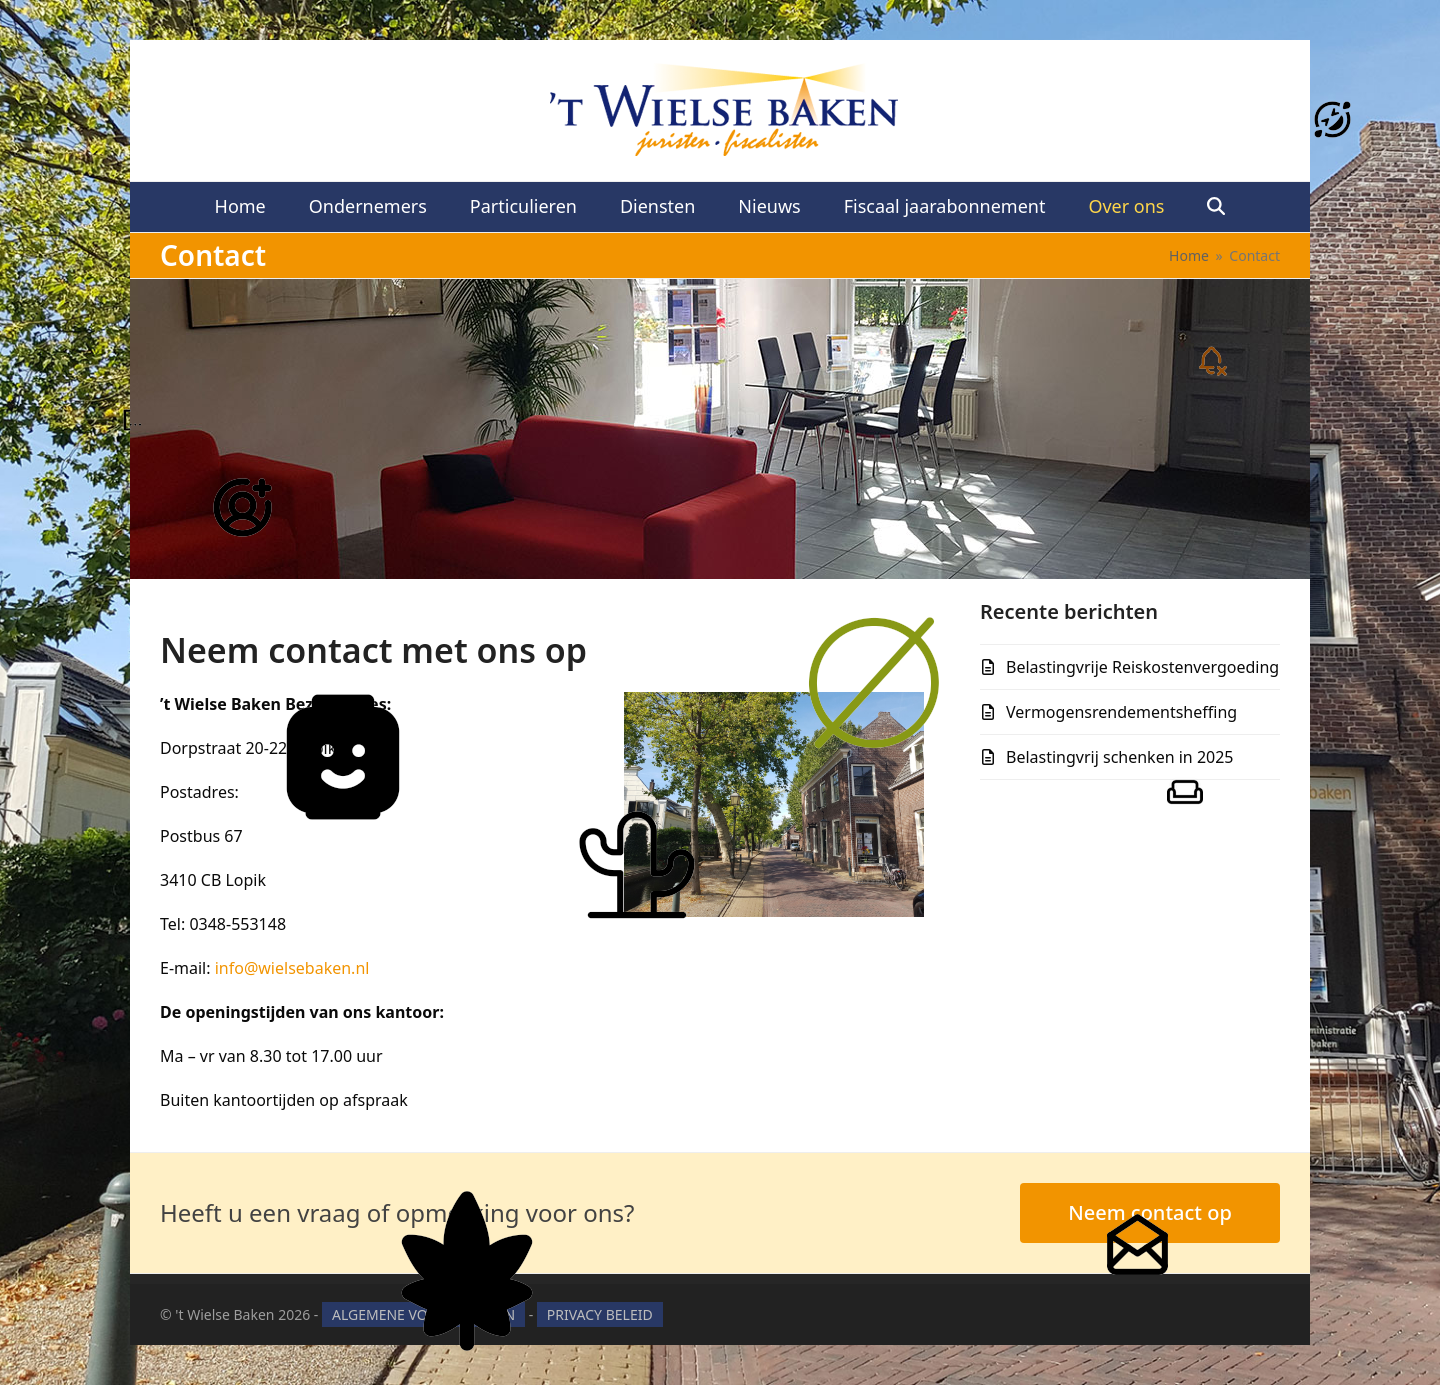  What do you see at coordinates (1185, 792) in the screenshot?
I see `access weekend or leisure content` at bounding box center [1185, 792].